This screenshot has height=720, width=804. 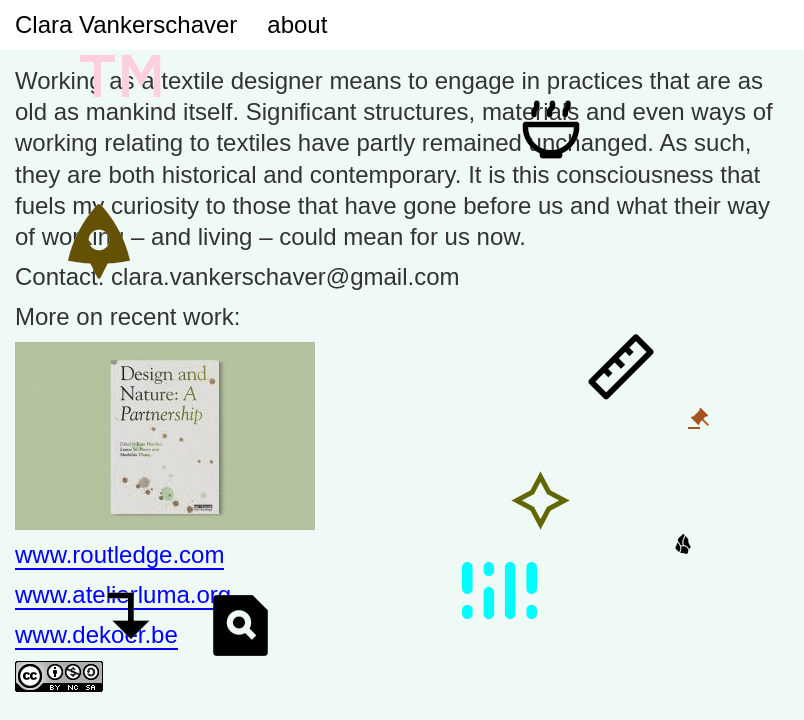 What do you see at coordinates (240, 625) in the screenshot?
I see `search within a document or file` at bounding box center [240, 625].